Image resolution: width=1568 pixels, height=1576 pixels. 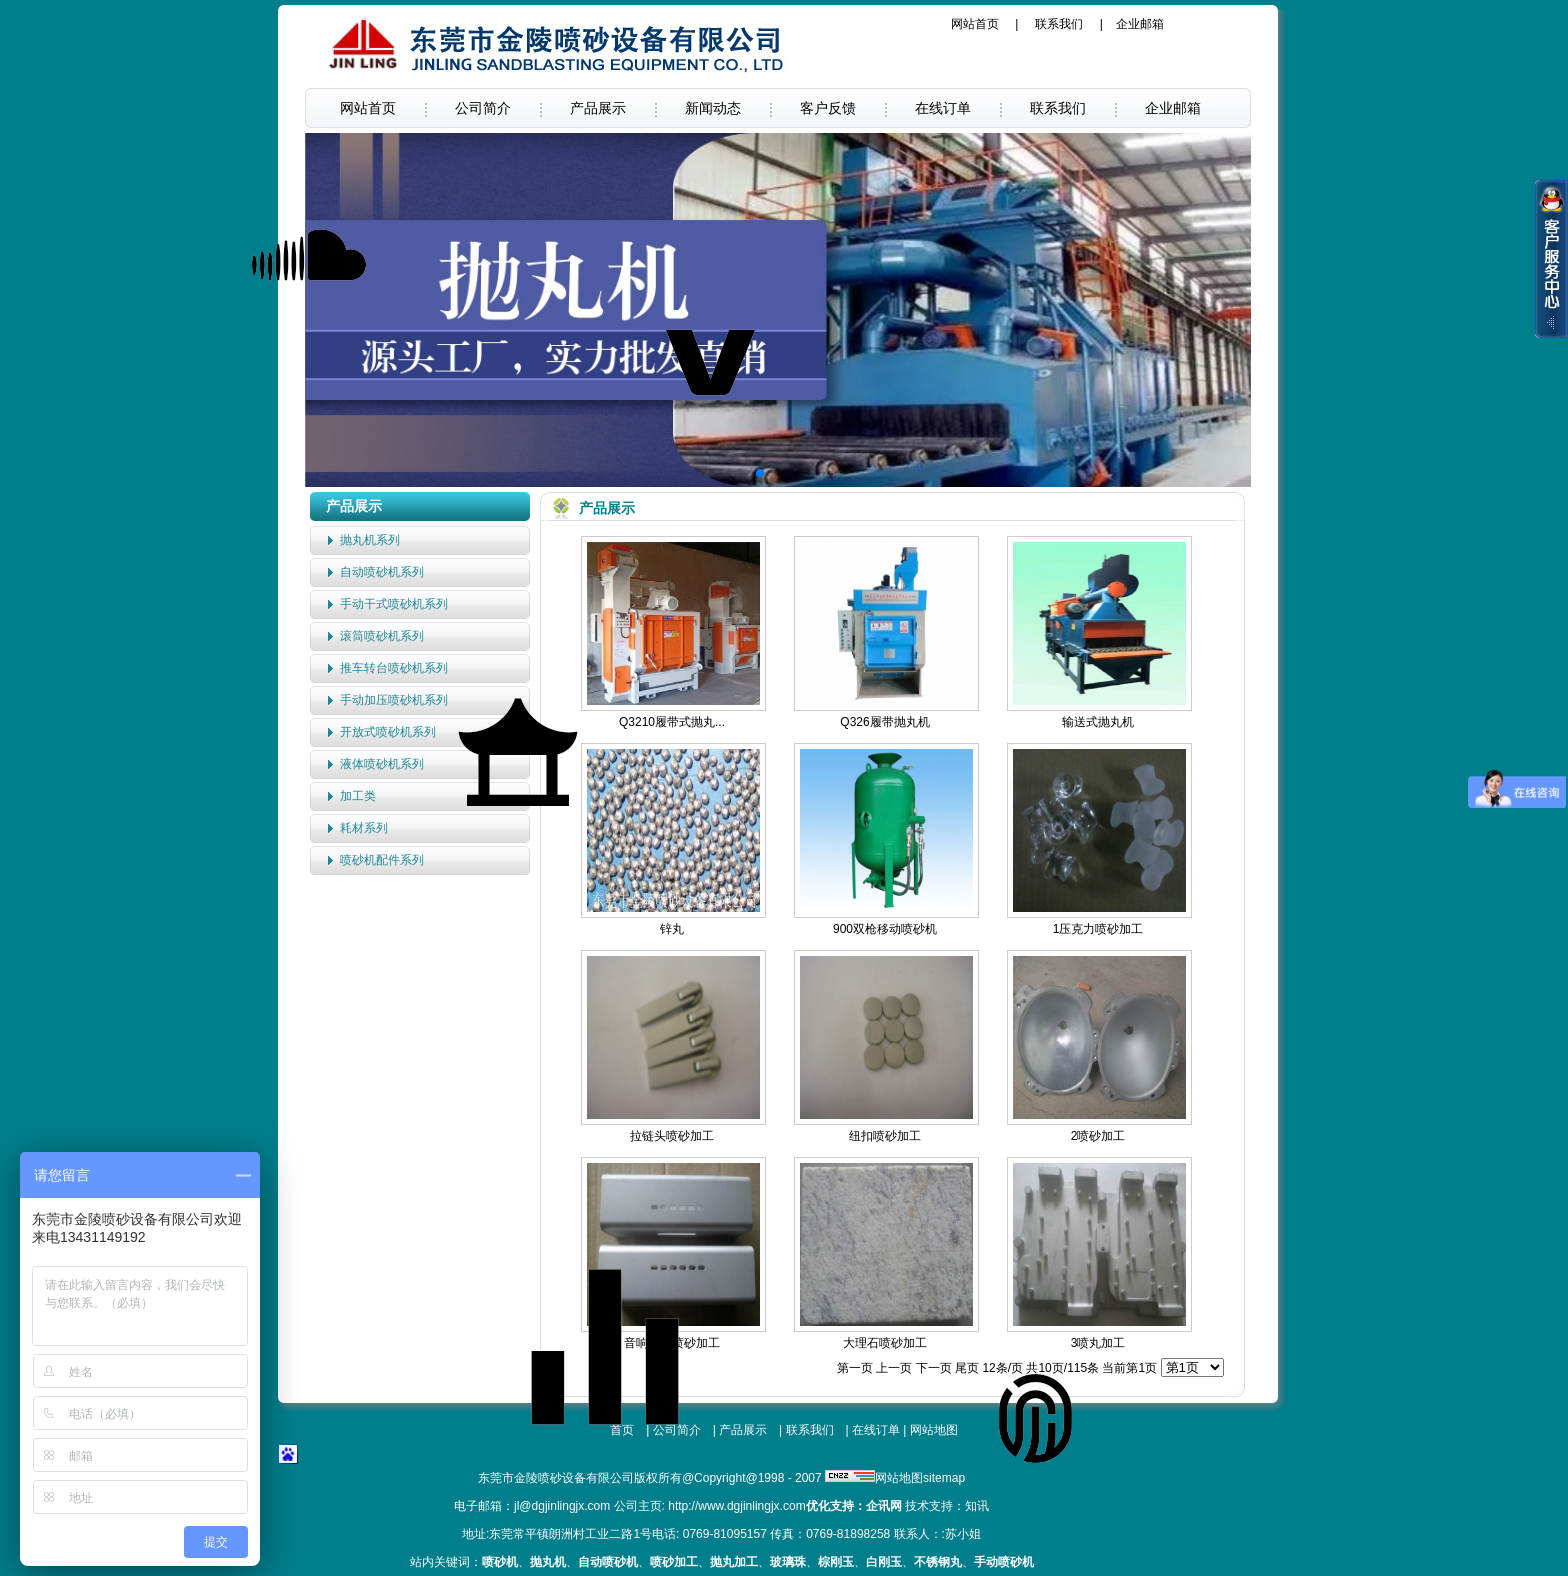 What do you see at coordinates (605, 1351) in the screenshot?
I see `view analytics or statistics` at bounding box center [605, 1351].